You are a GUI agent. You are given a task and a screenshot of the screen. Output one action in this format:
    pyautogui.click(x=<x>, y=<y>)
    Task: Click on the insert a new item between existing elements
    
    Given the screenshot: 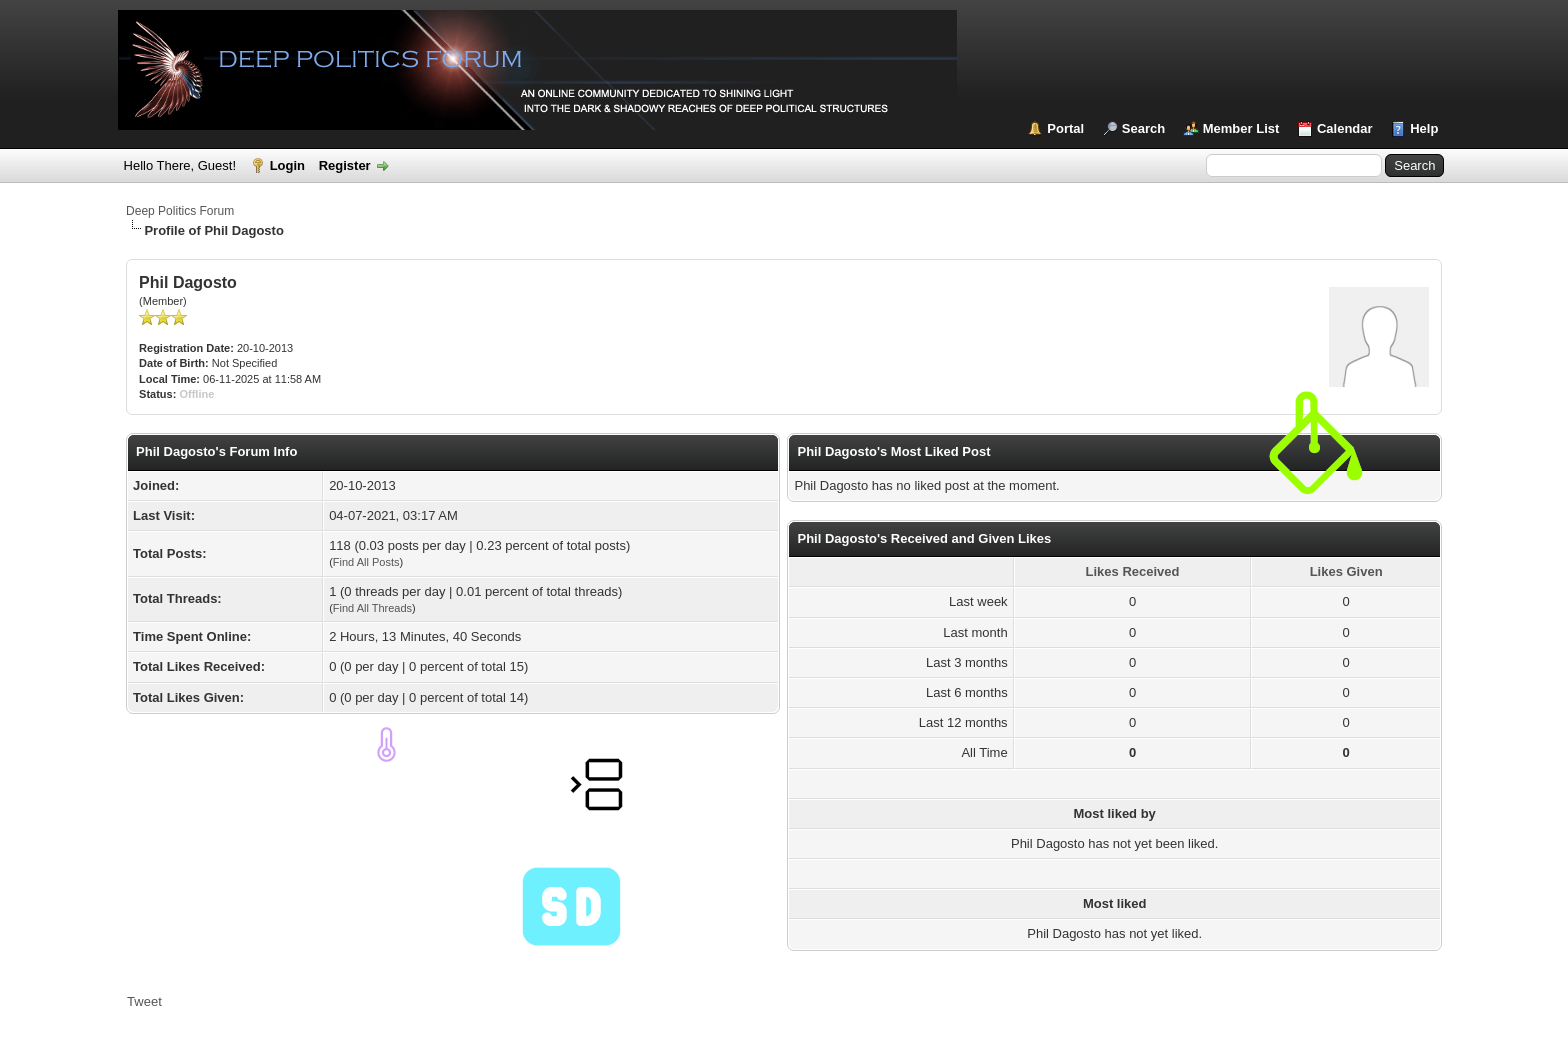 What is the action you would take?
    pyautogui.click(x=596, y=784)
    